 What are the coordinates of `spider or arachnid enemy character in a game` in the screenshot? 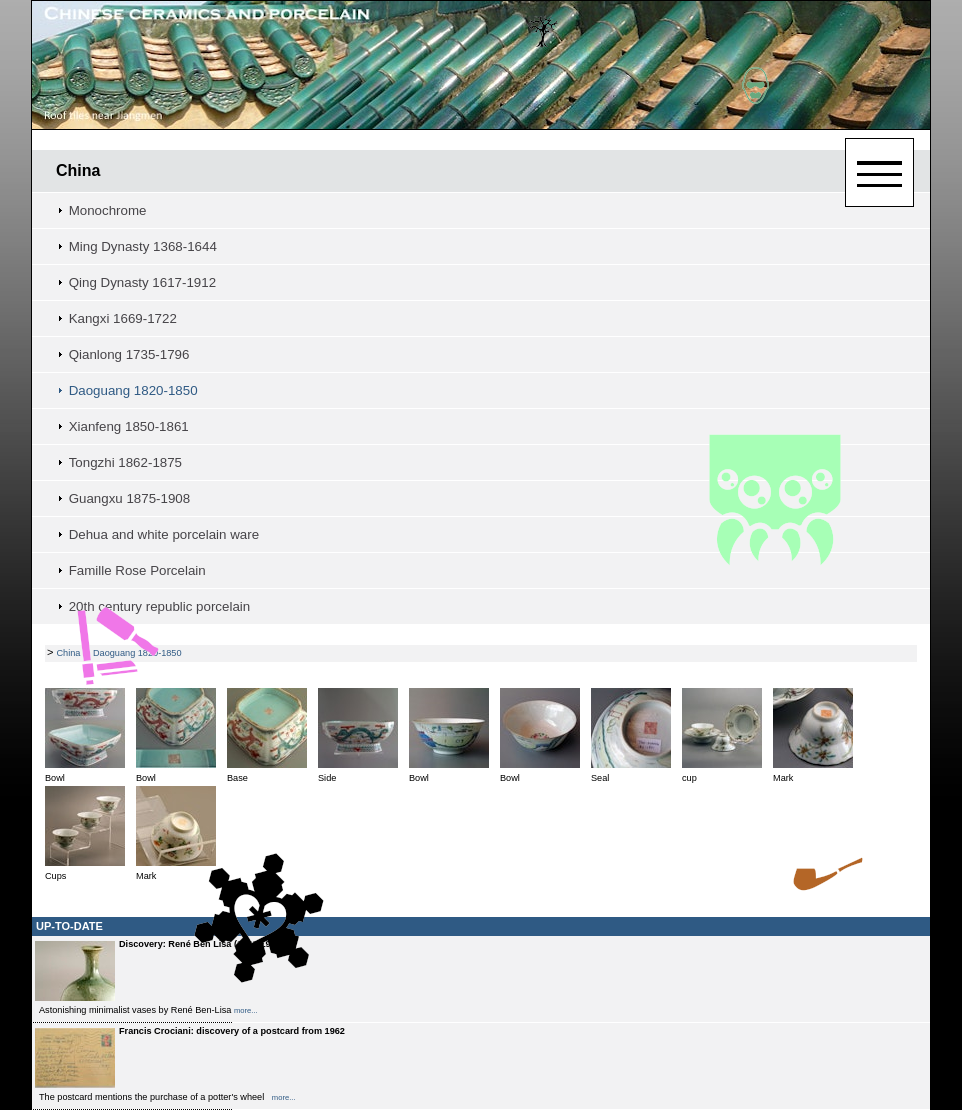 It's located at (775, 500).